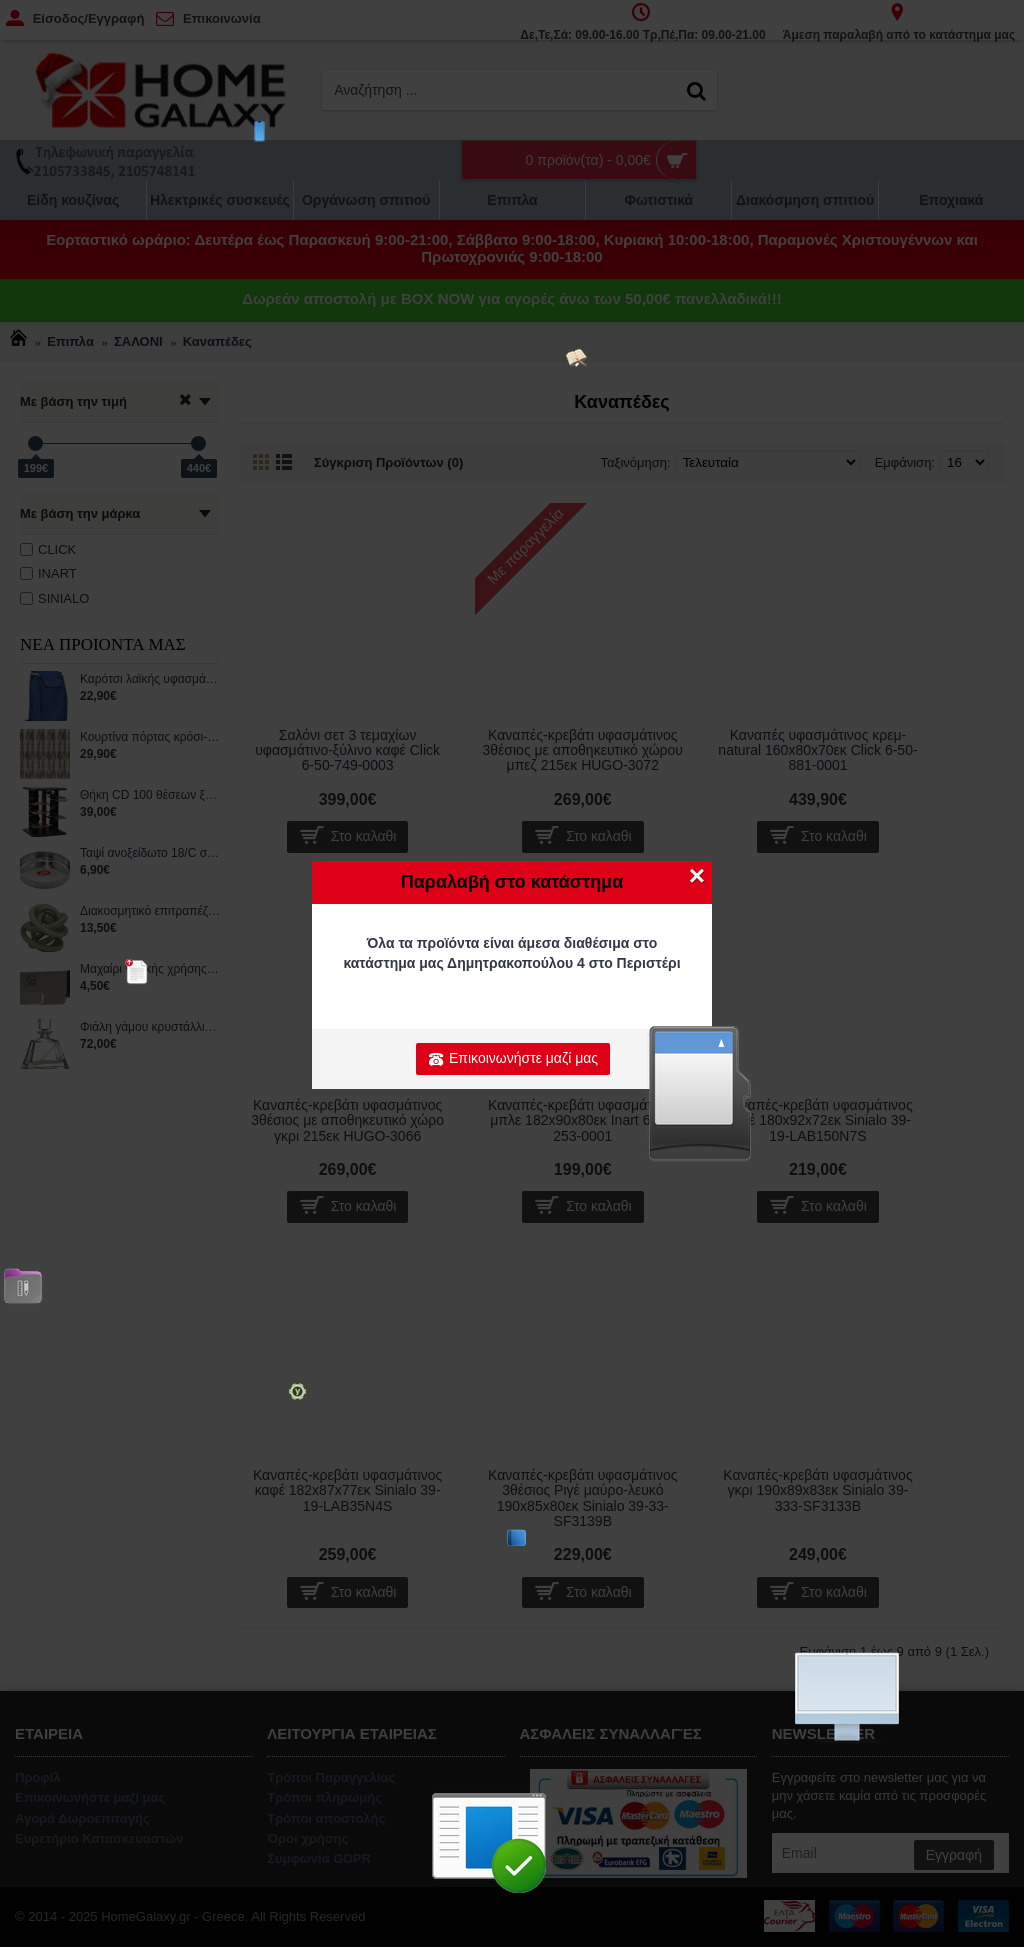  Describe the element at coordinates (516, 1537) in the screenshot. I see `access the desktop folder` at that location.